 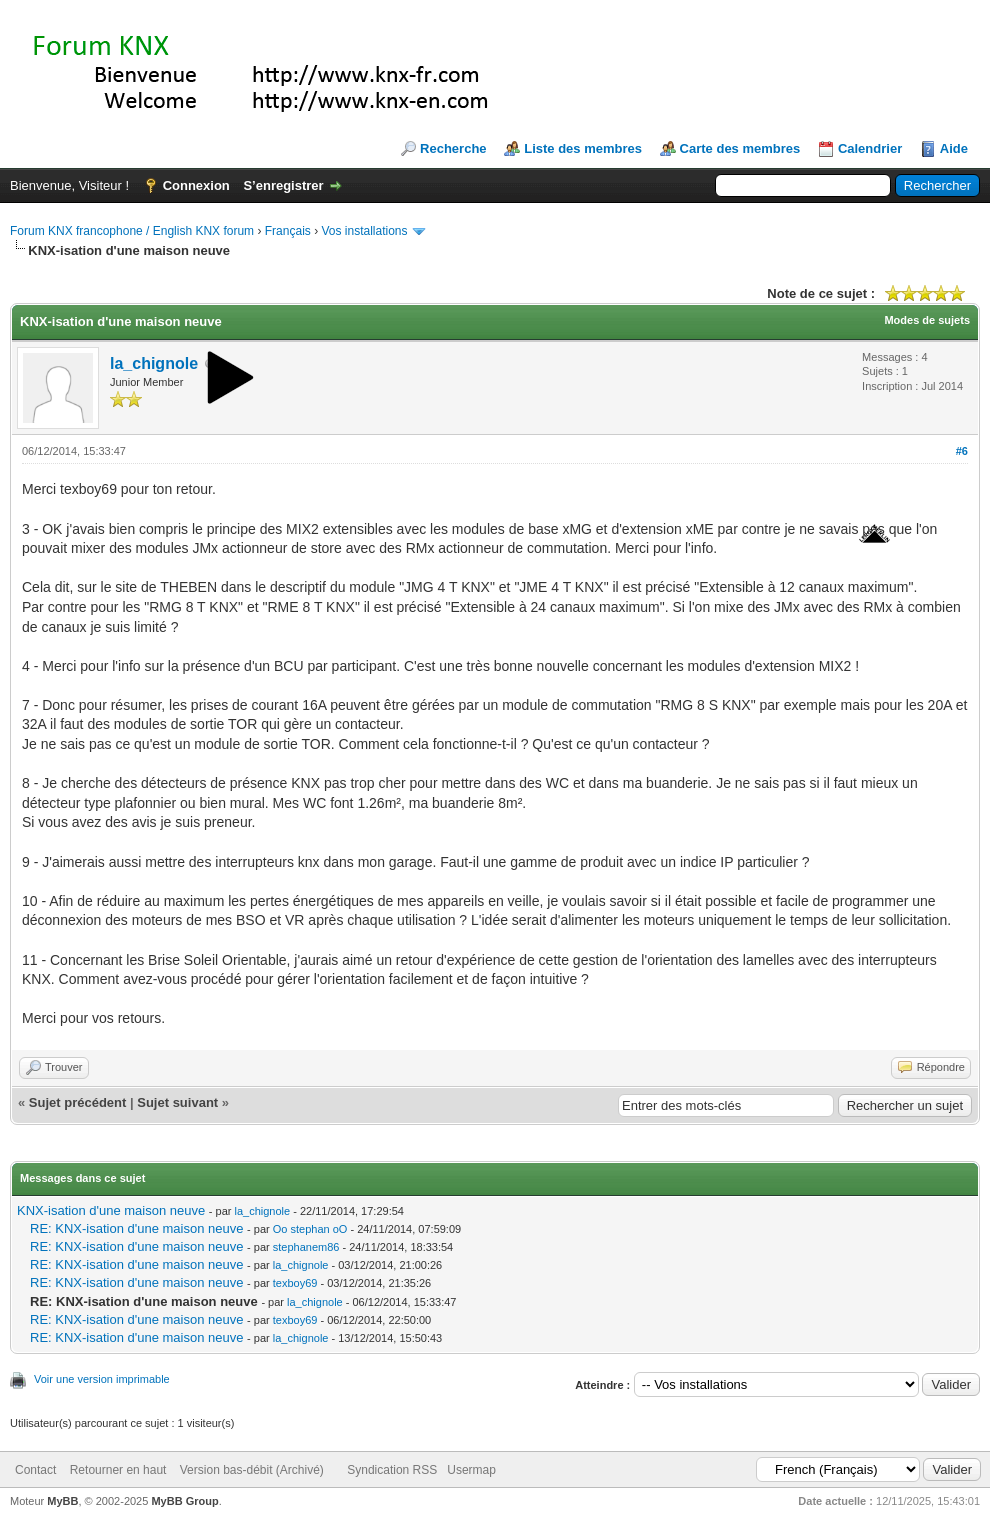 I want to click on visit the Leroy Merlin website or app, so click(x=874, y=533).